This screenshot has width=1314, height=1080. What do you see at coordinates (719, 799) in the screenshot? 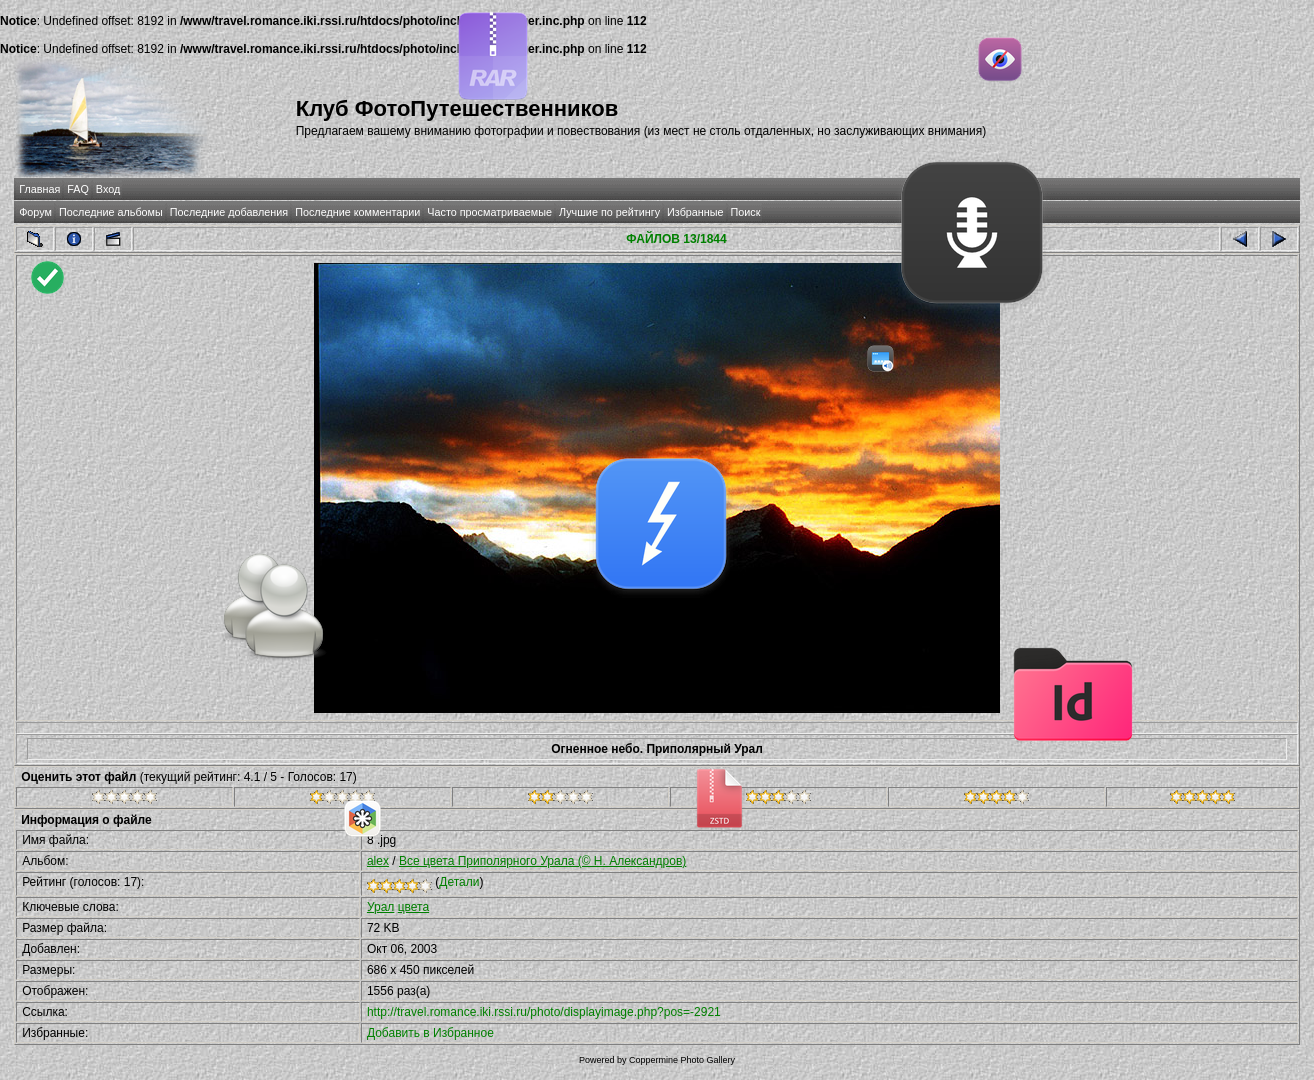
I see `a zstd-compressed tar archive file` at bounding box center [719, 799].